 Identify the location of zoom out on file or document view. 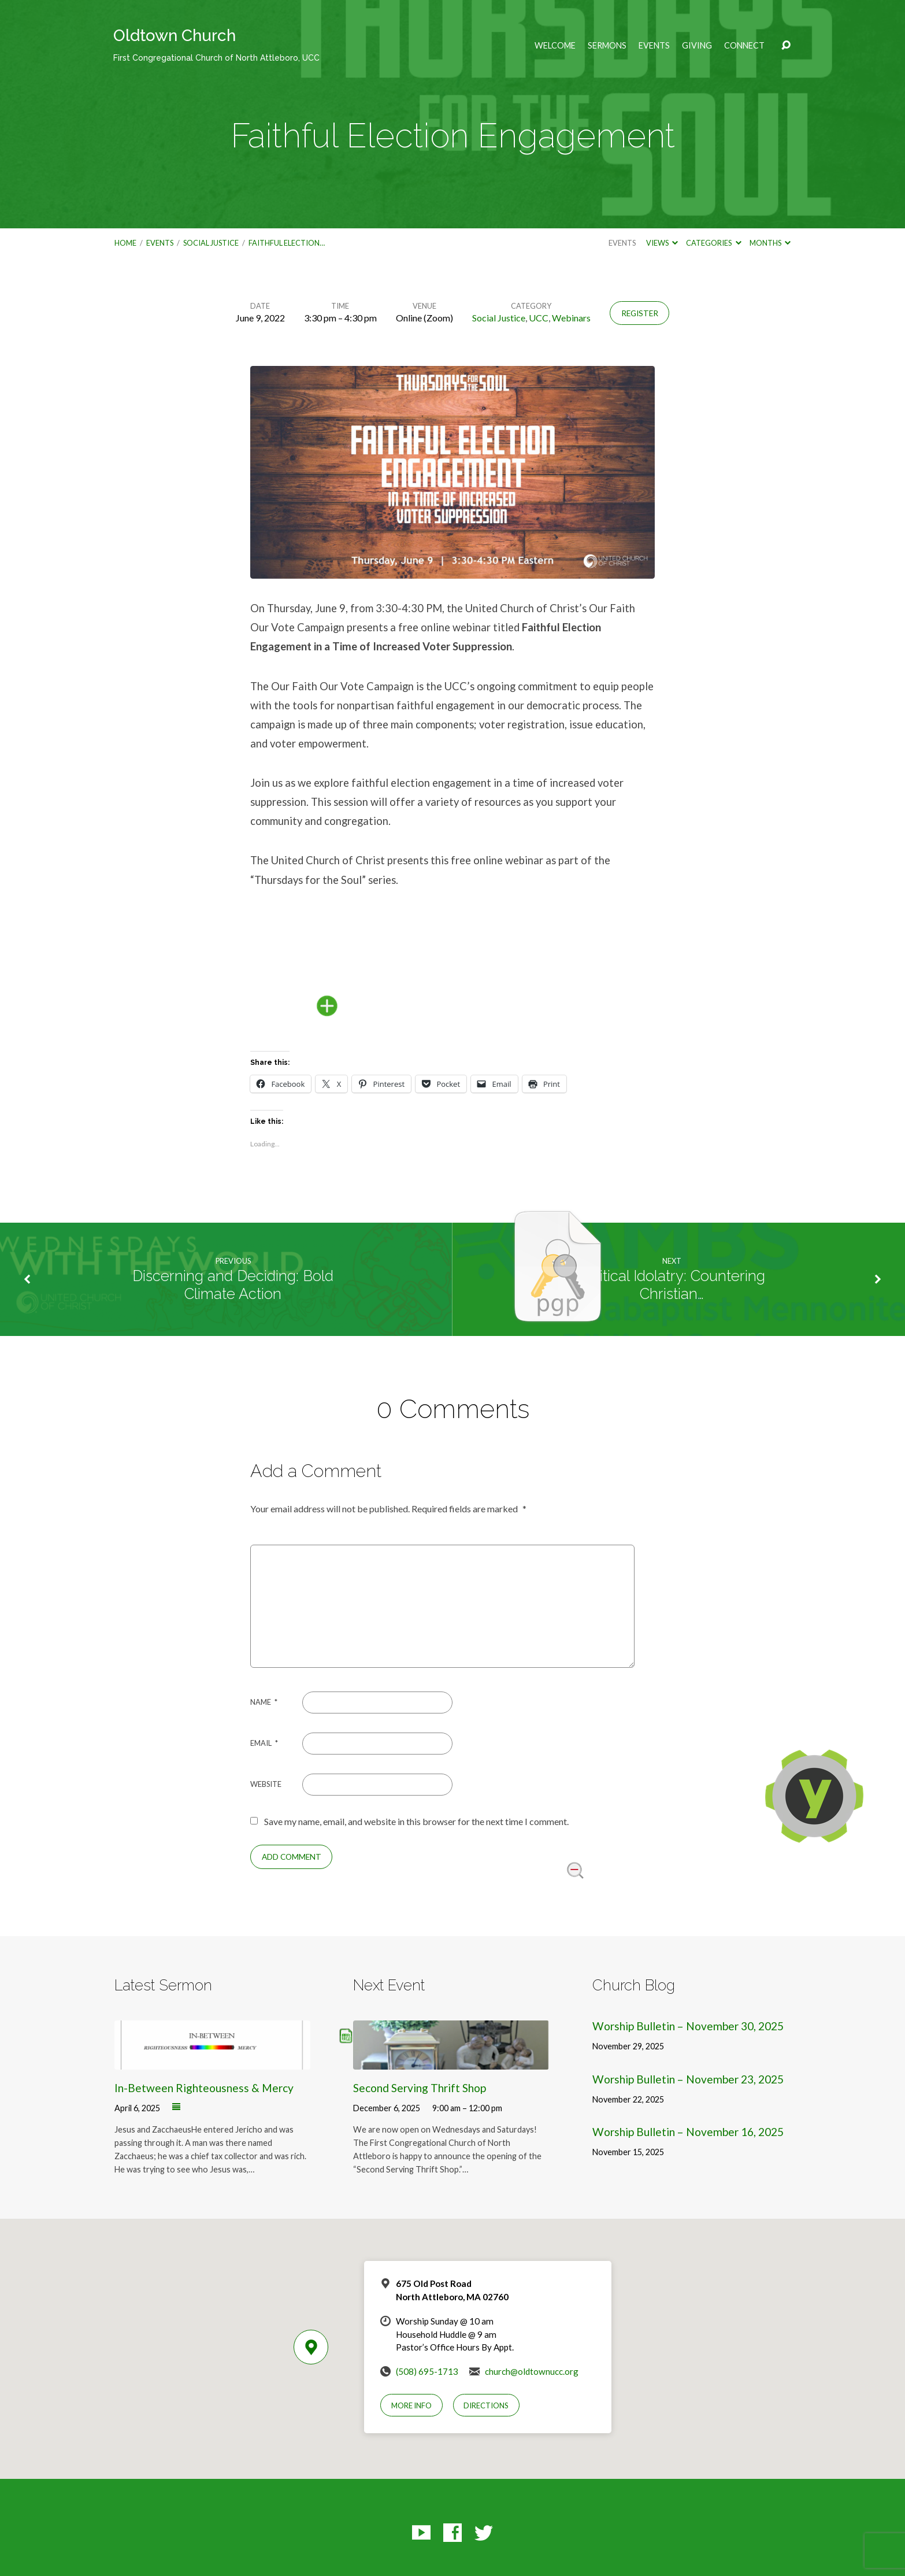
(575, 1870).